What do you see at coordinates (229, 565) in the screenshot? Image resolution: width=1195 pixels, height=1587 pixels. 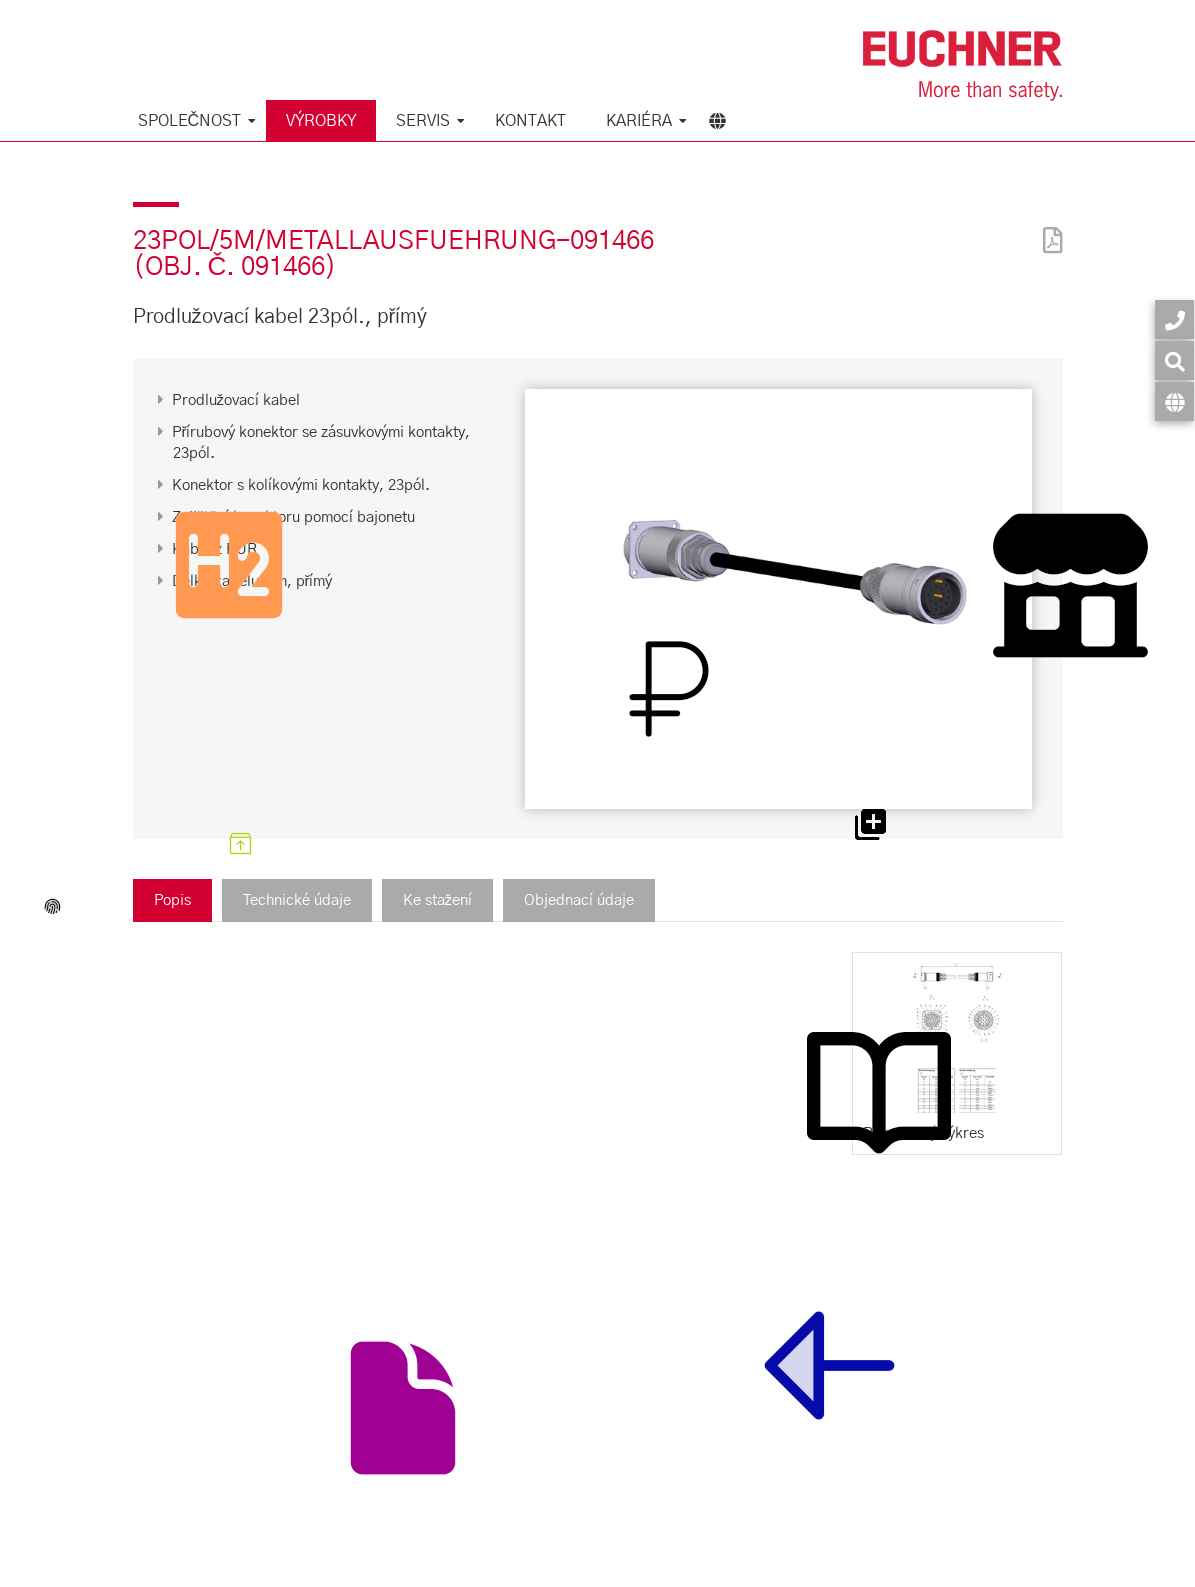 I see `format text as heading level 2` at bounding box center [229, 565].